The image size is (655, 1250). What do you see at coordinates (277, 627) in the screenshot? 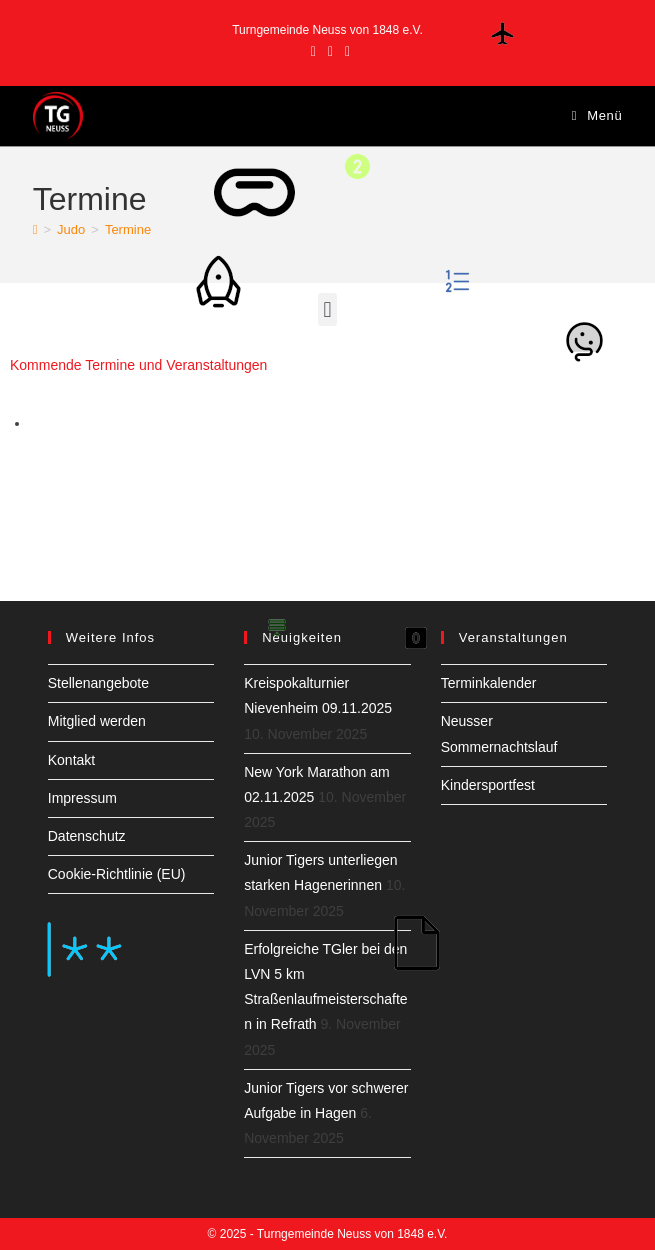
I see `add a new row below` at bounding box center [277, 627].